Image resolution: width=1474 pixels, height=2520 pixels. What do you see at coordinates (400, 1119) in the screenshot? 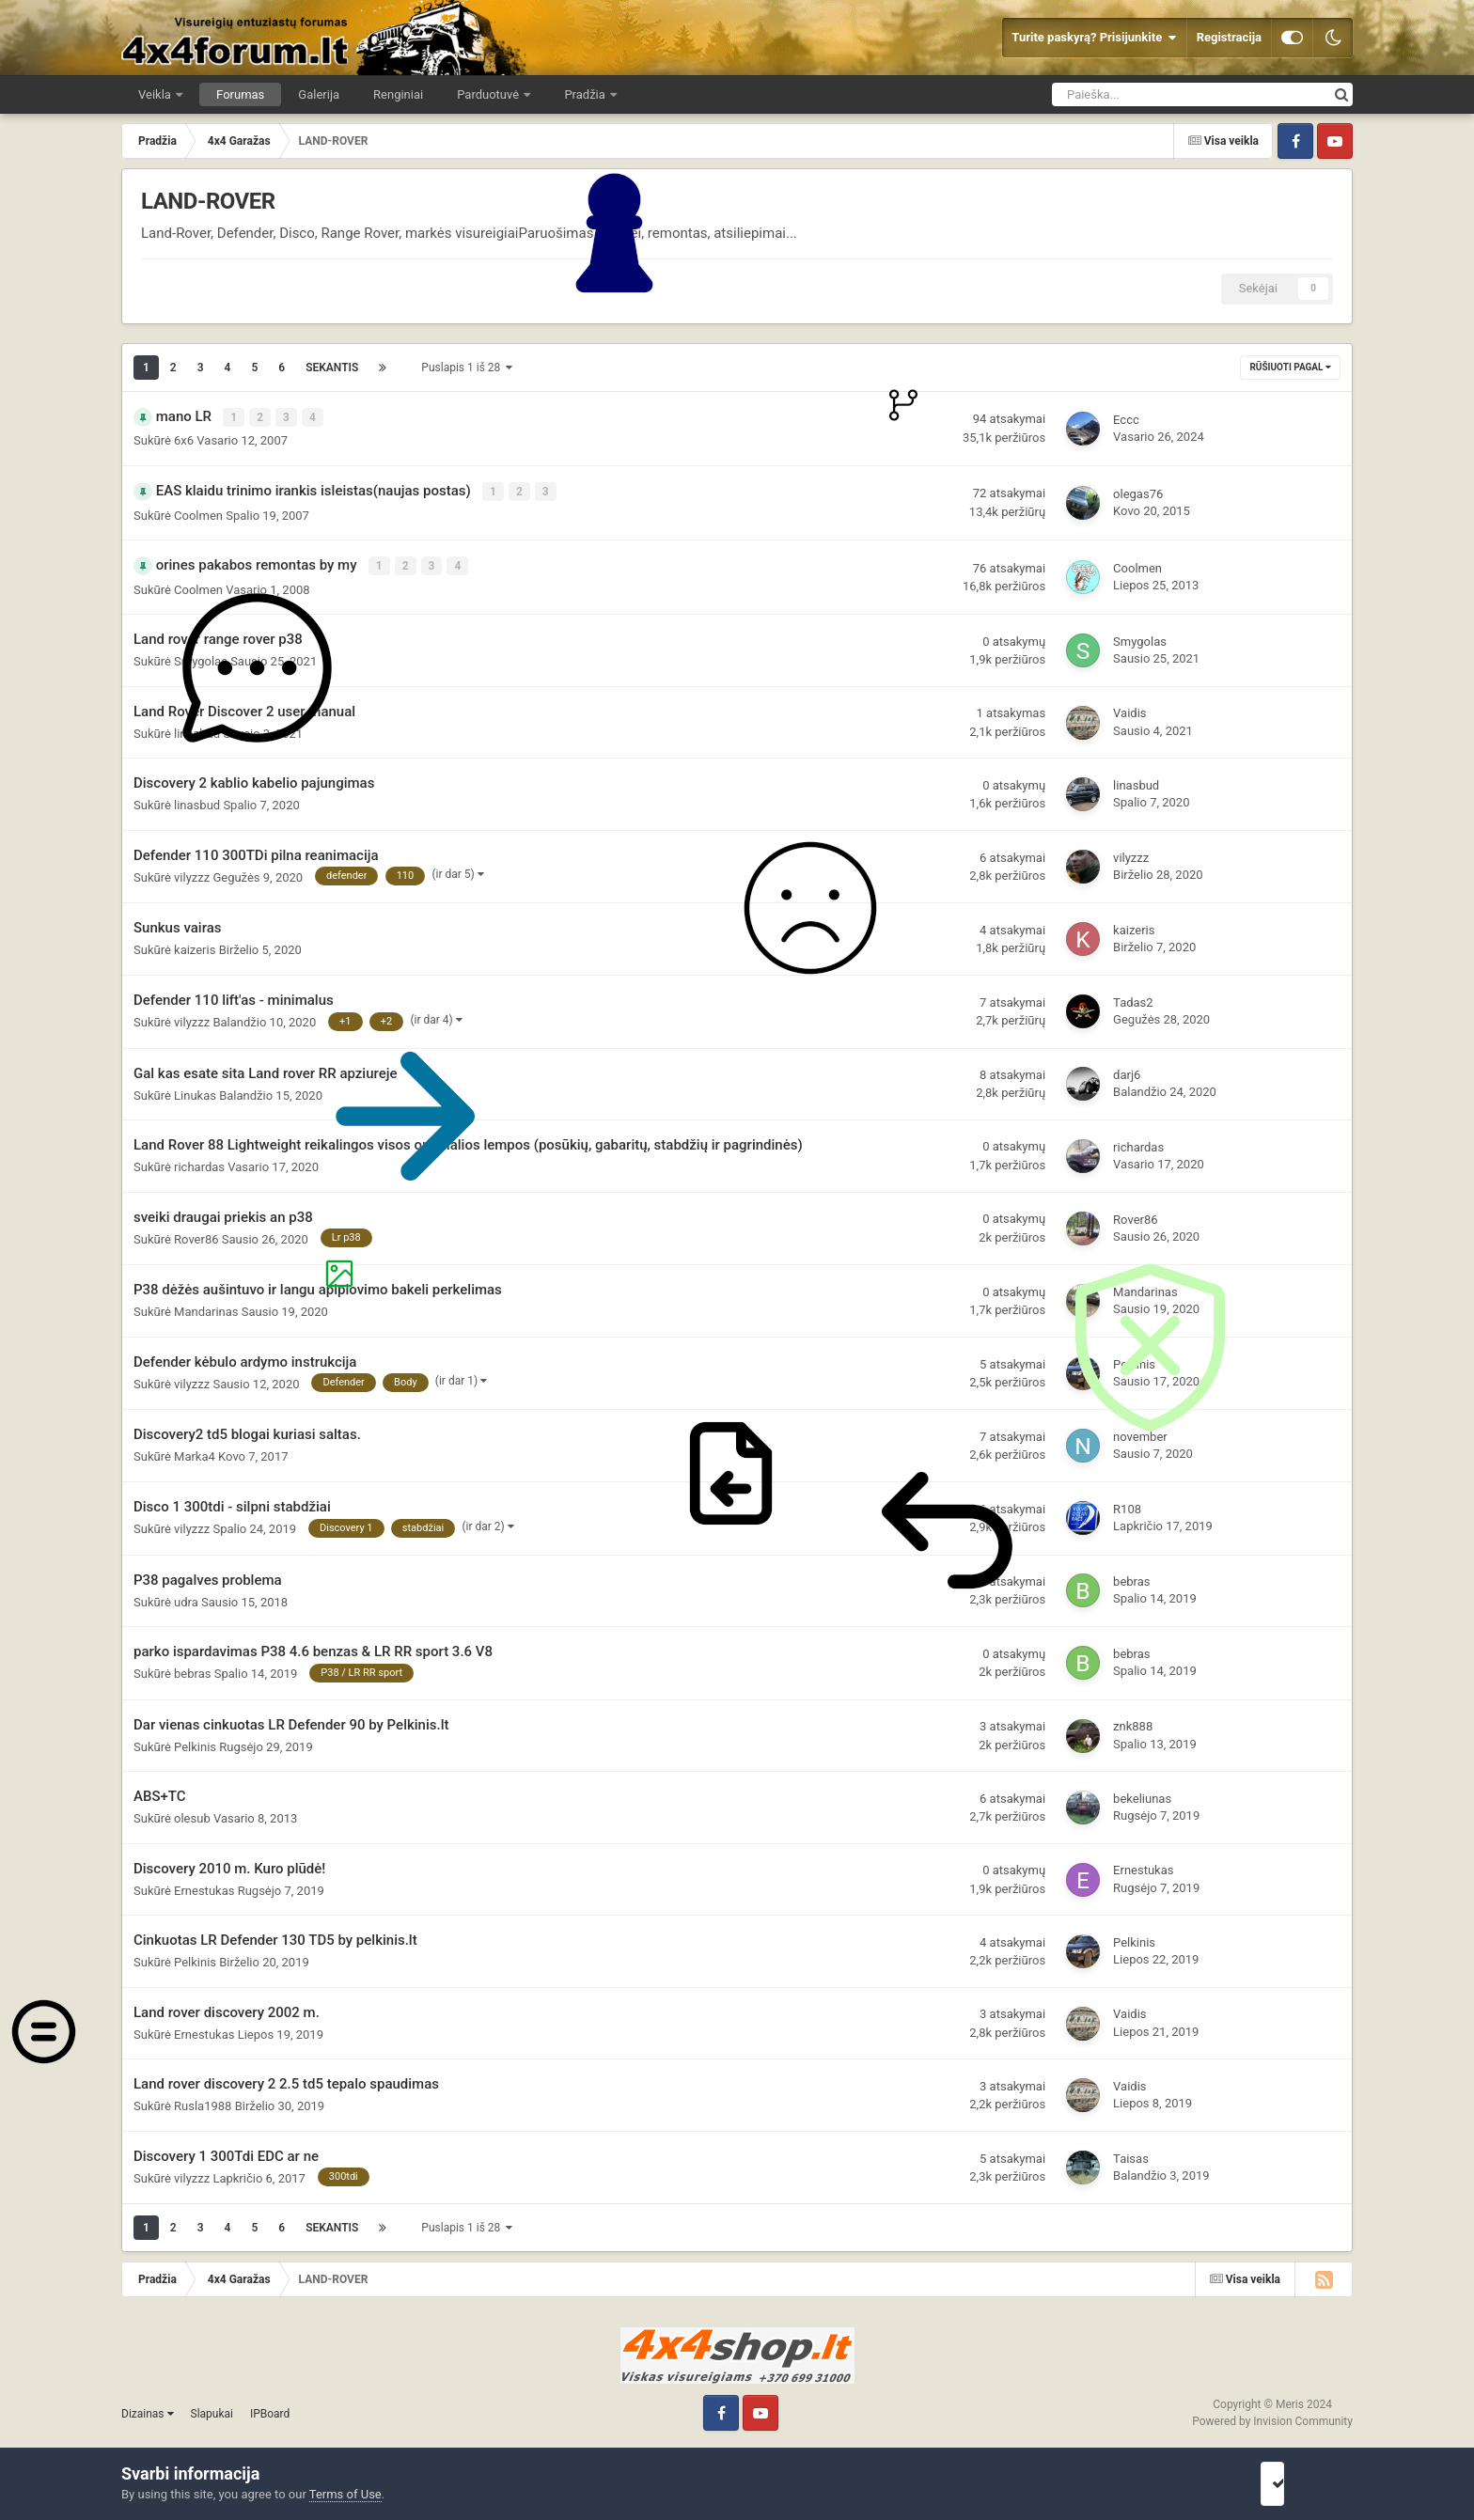
I see `navigate to the next item or page` at bounding box center [400, 1119].